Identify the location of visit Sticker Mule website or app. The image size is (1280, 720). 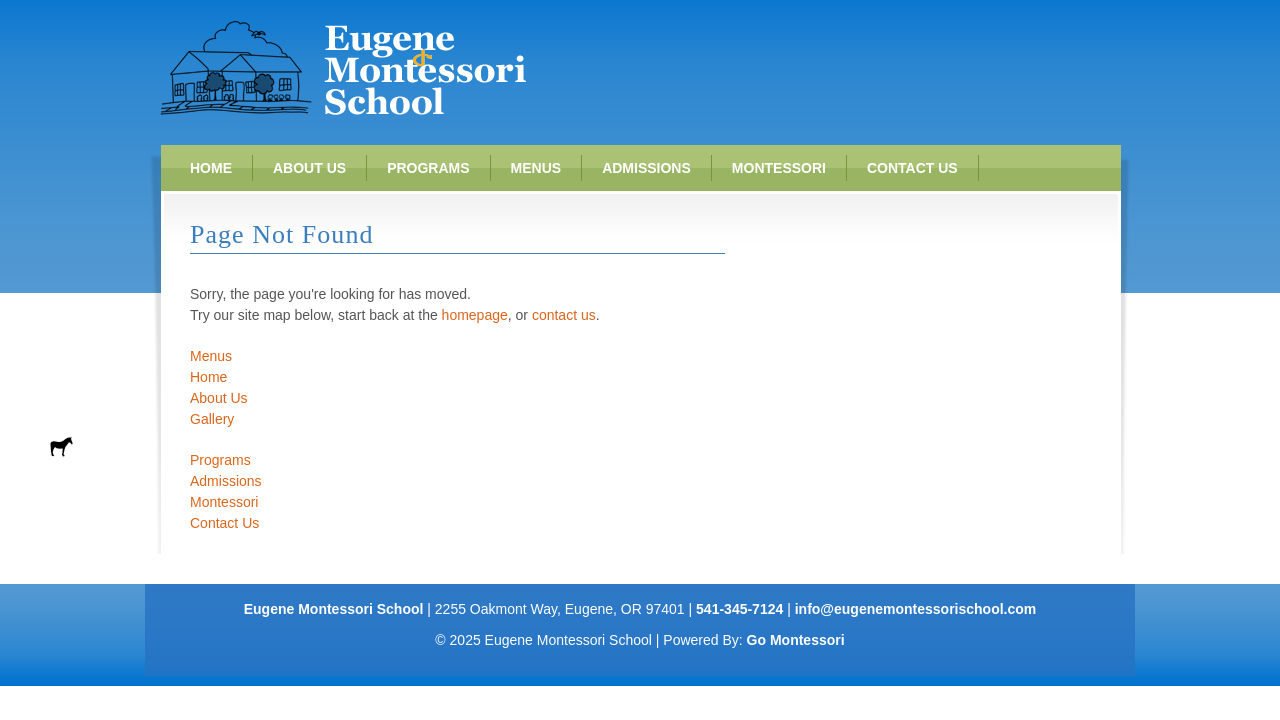
(61, 446).